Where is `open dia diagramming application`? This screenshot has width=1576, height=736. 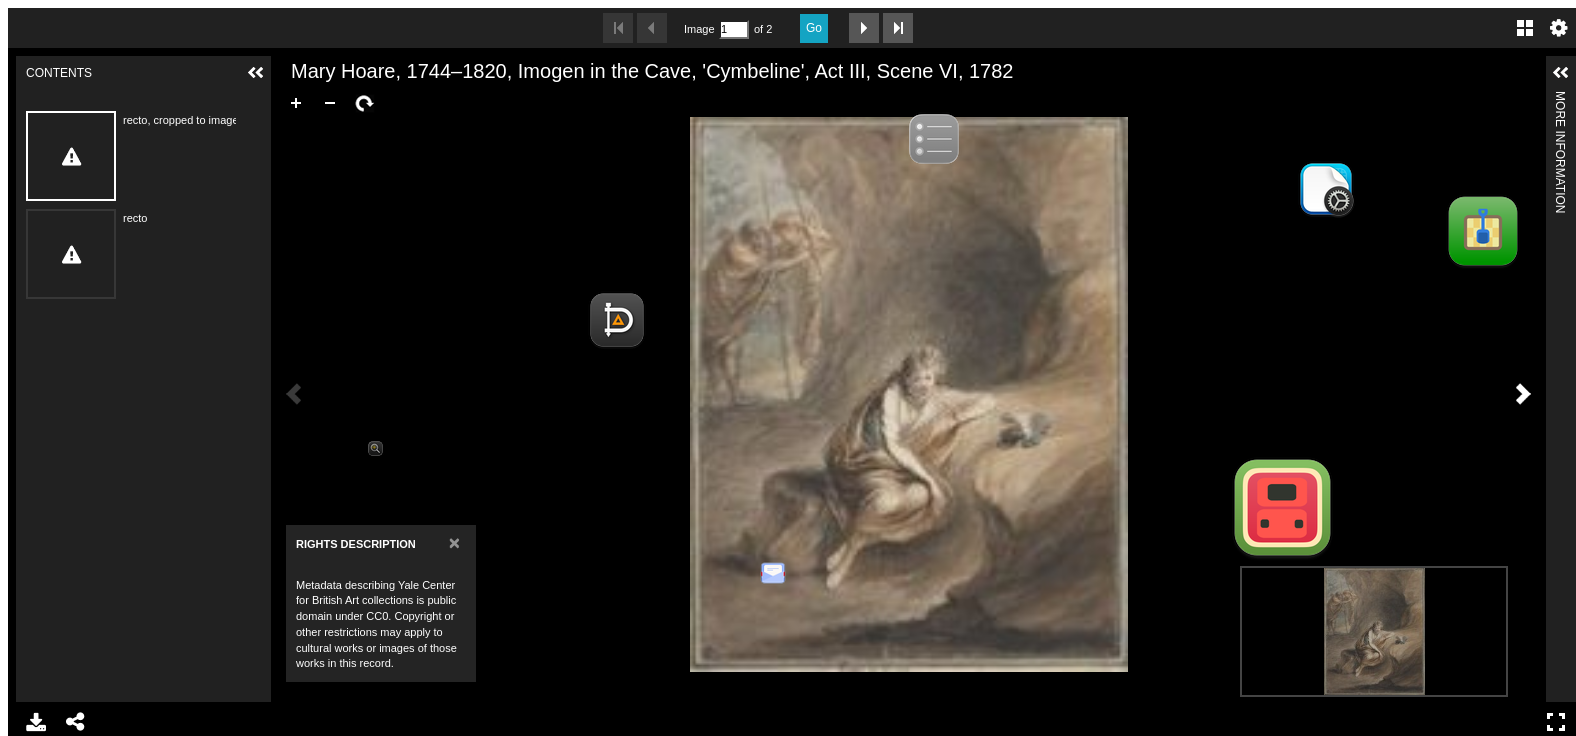 open dia diagramming application is located at coordinates (617, 320).